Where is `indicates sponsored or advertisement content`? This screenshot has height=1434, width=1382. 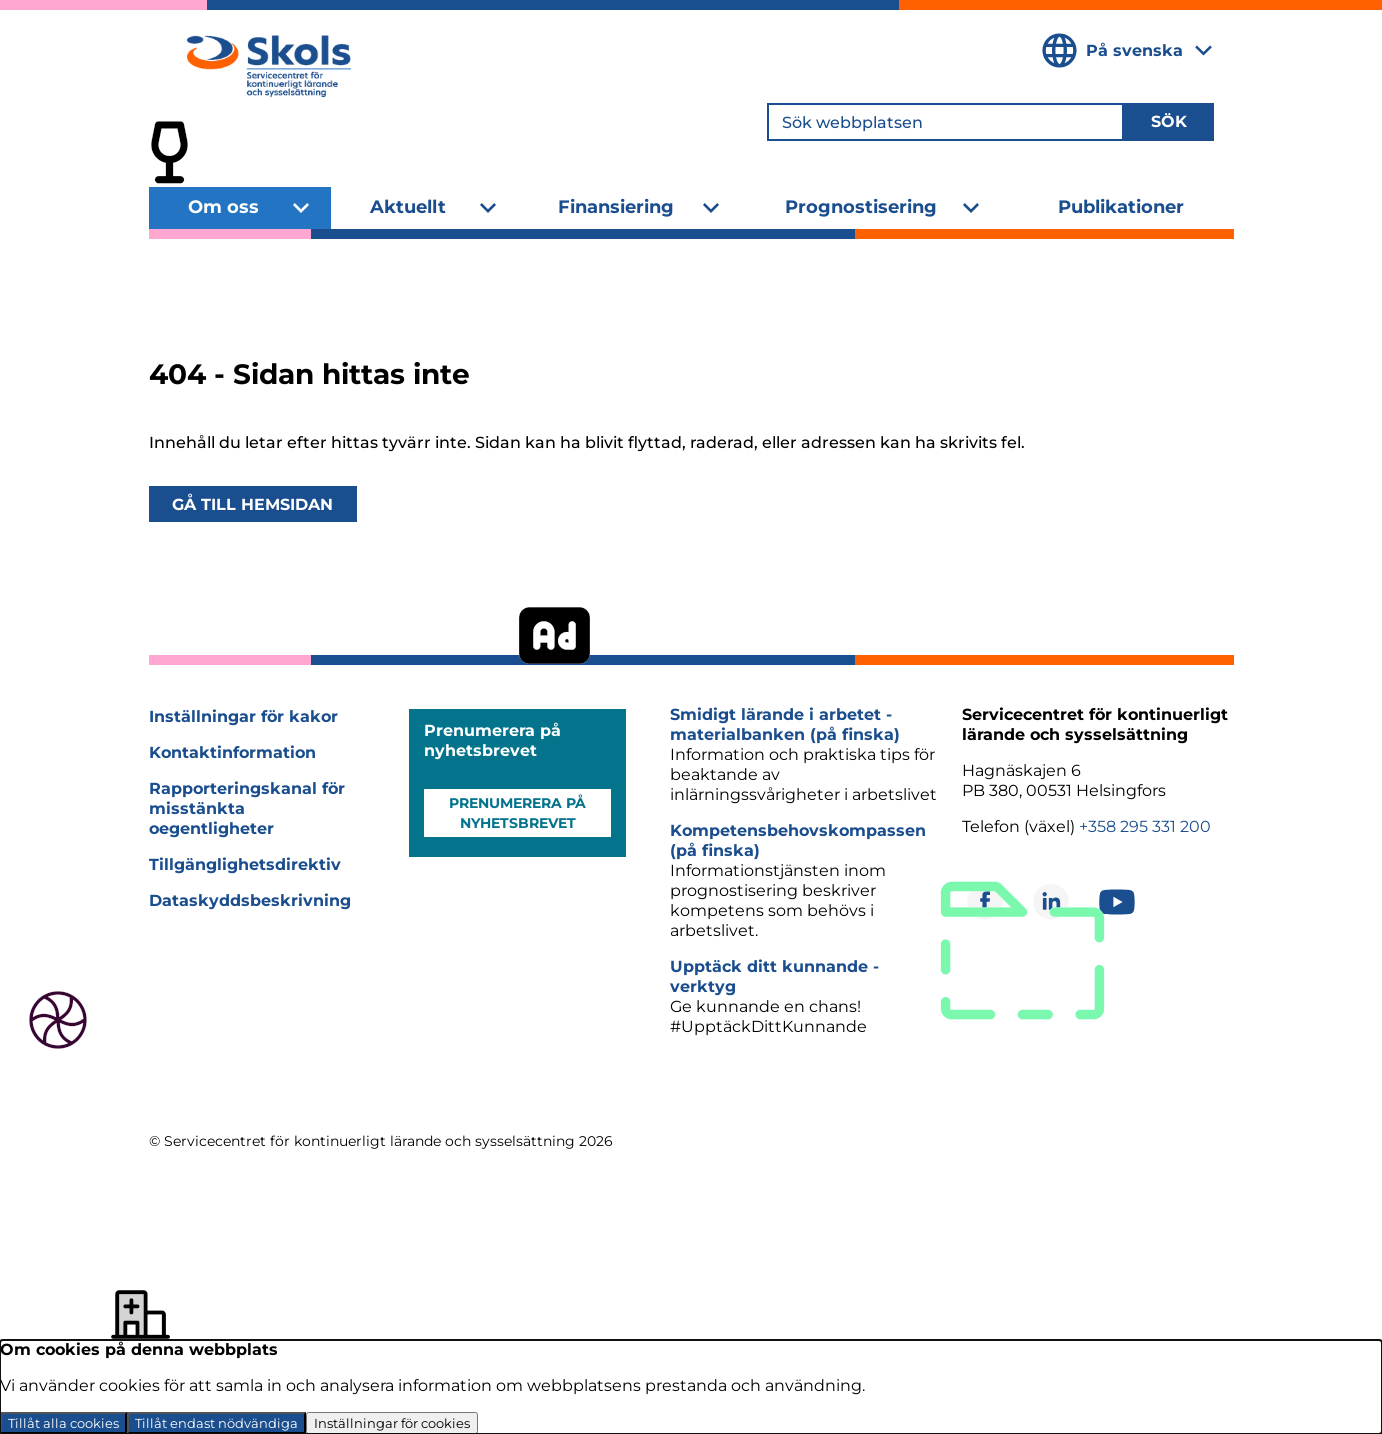
indicates sponsored or advertisement content is located at coordinates (554, 635).